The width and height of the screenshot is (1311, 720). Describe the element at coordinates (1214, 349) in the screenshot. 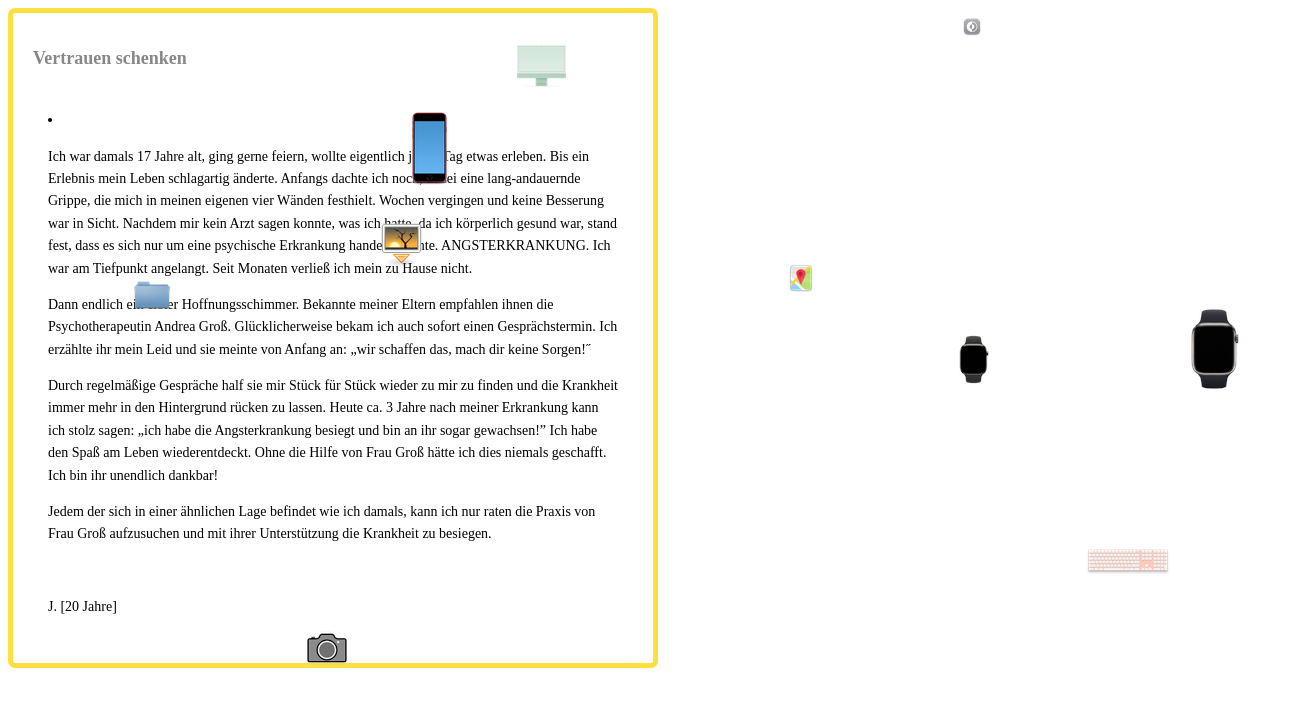

I see `apple watch series 7 or 8 device icon` at that location.